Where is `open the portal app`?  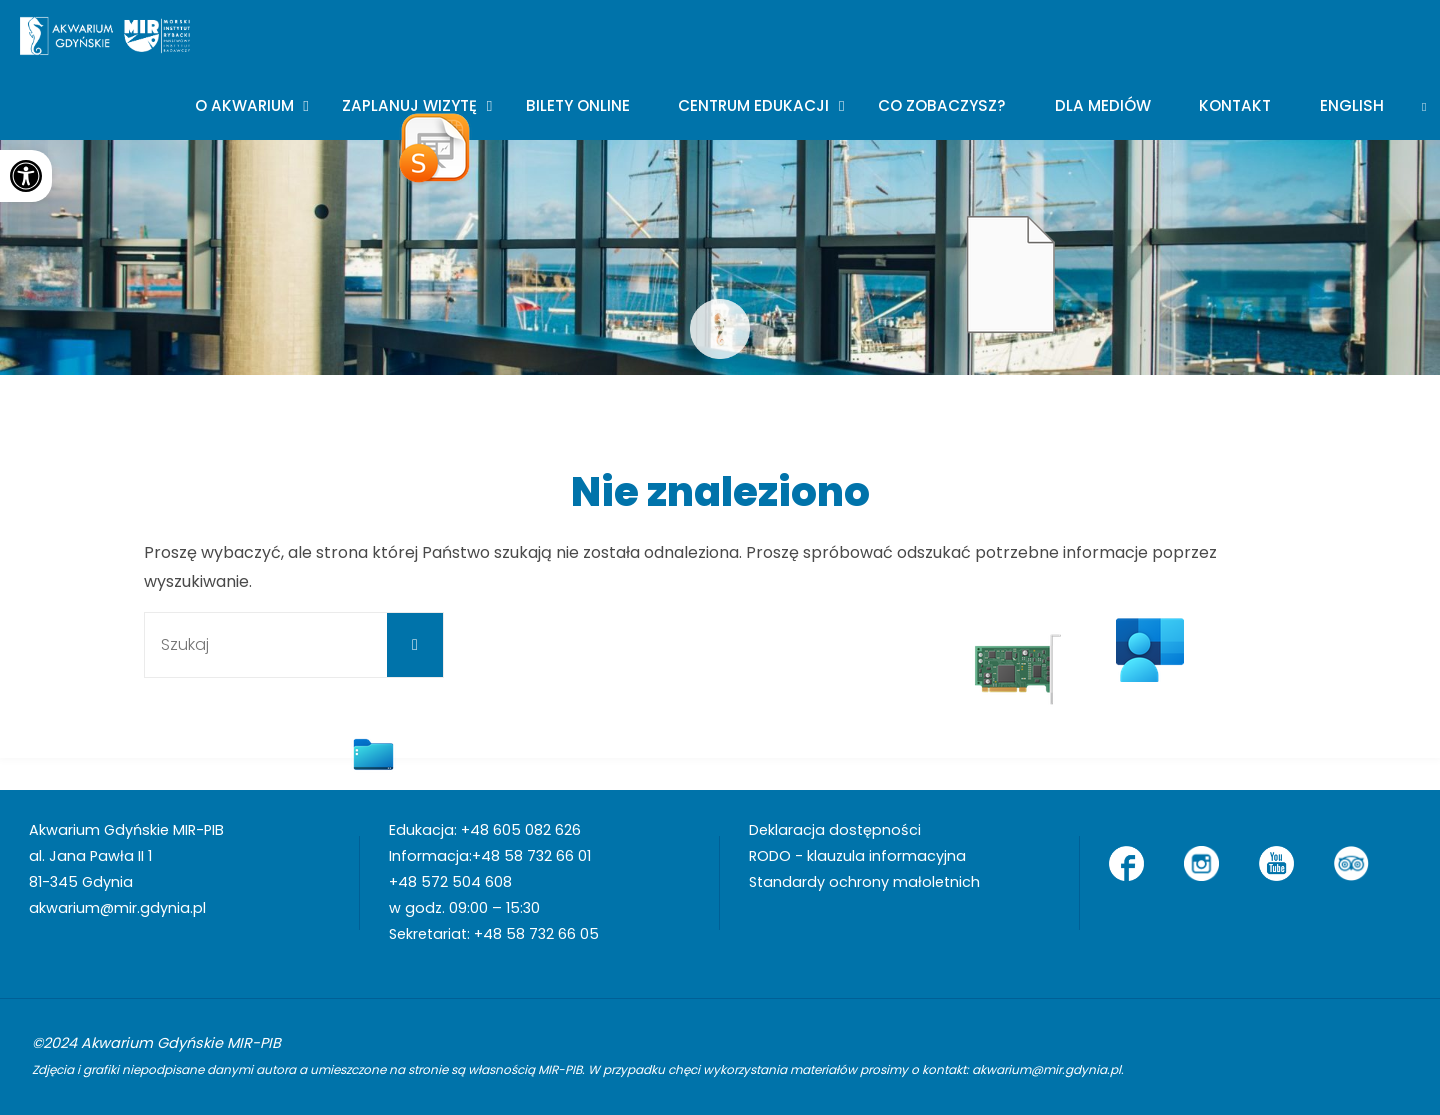
open the portal app is located at coordinates (1150, 648).